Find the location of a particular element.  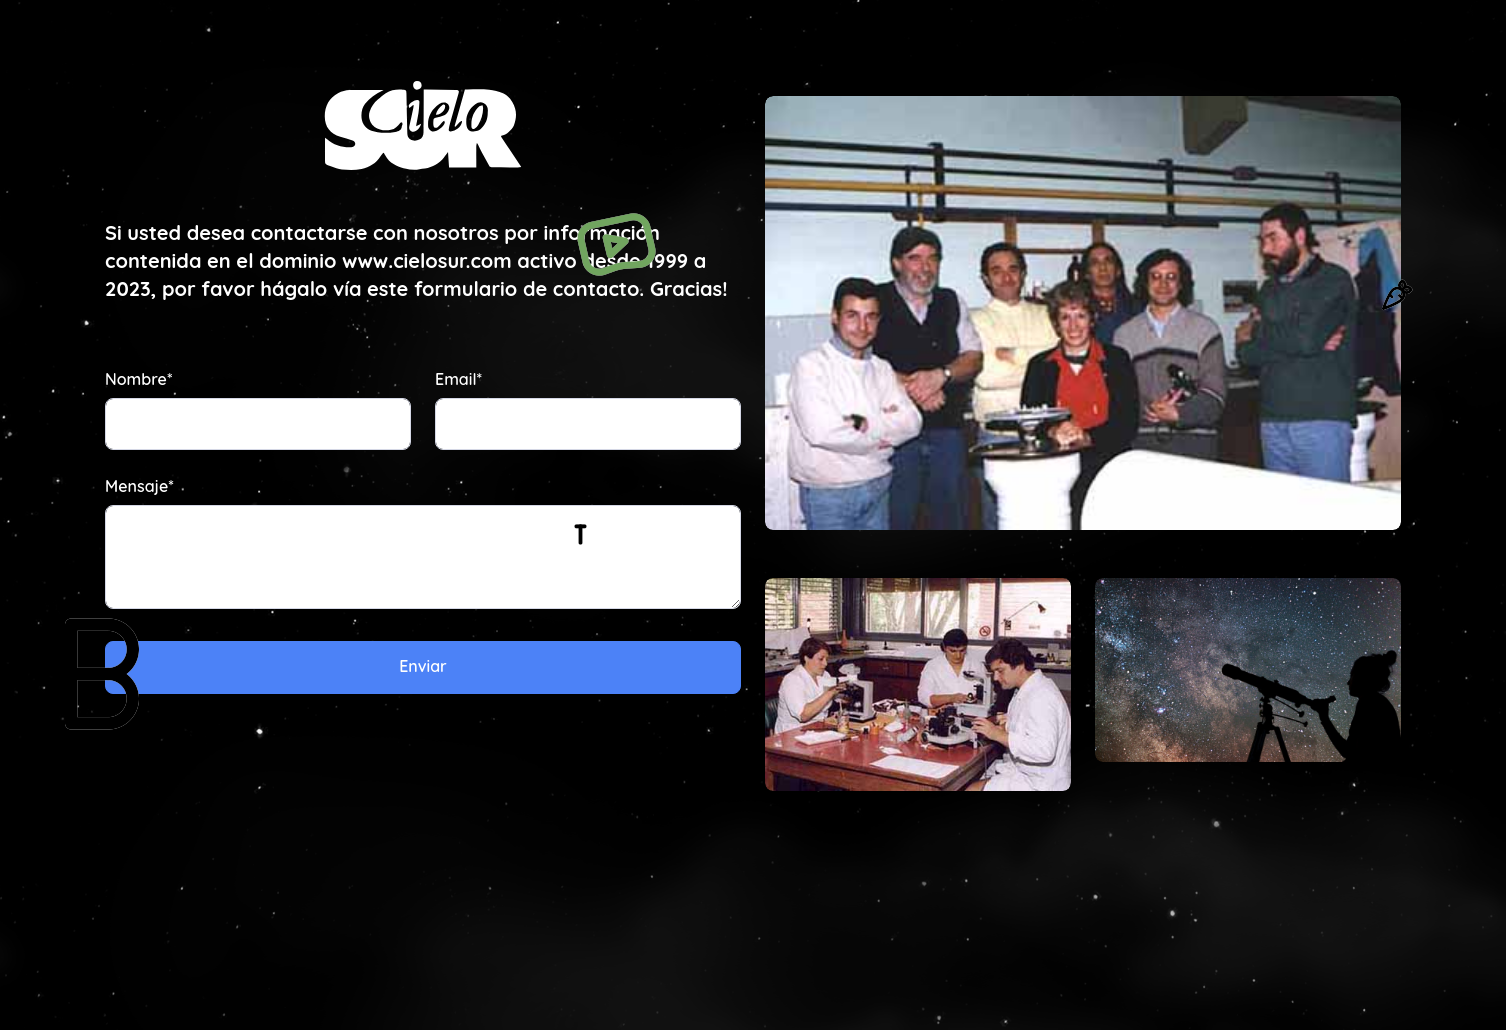

browse vegetable or produce category is located at coordinates (1396, 295).